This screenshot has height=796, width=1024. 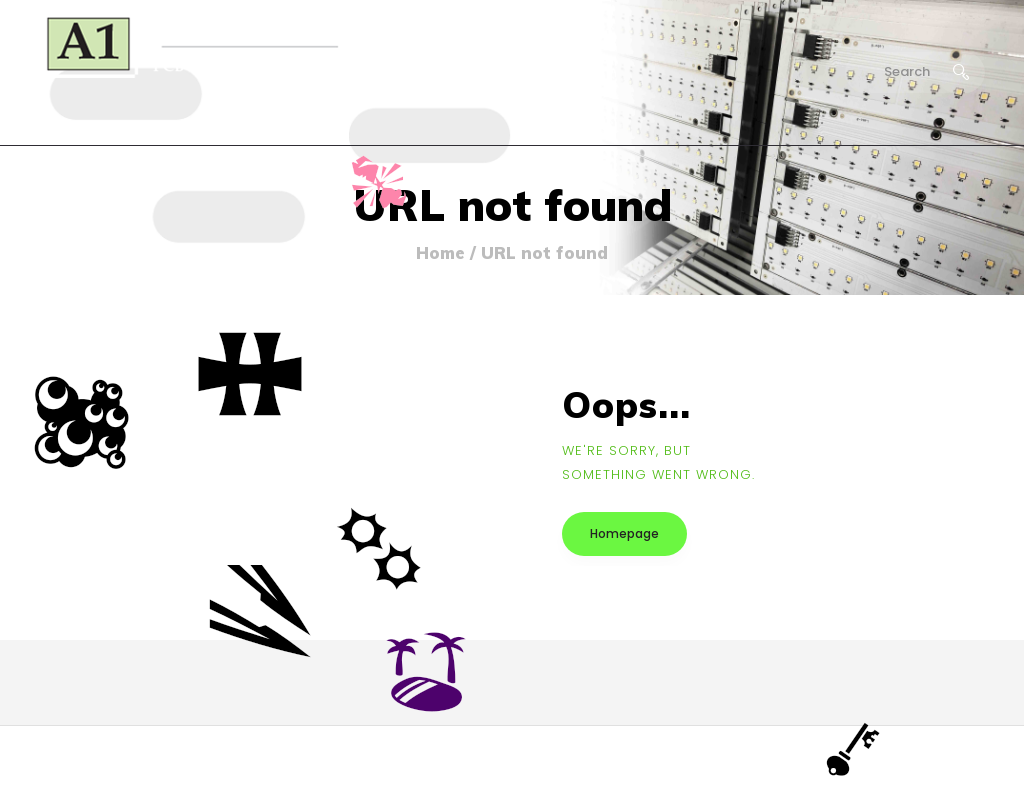 I want to click on indicates foam or bubbles effect in game, so click(x=80, y=423).